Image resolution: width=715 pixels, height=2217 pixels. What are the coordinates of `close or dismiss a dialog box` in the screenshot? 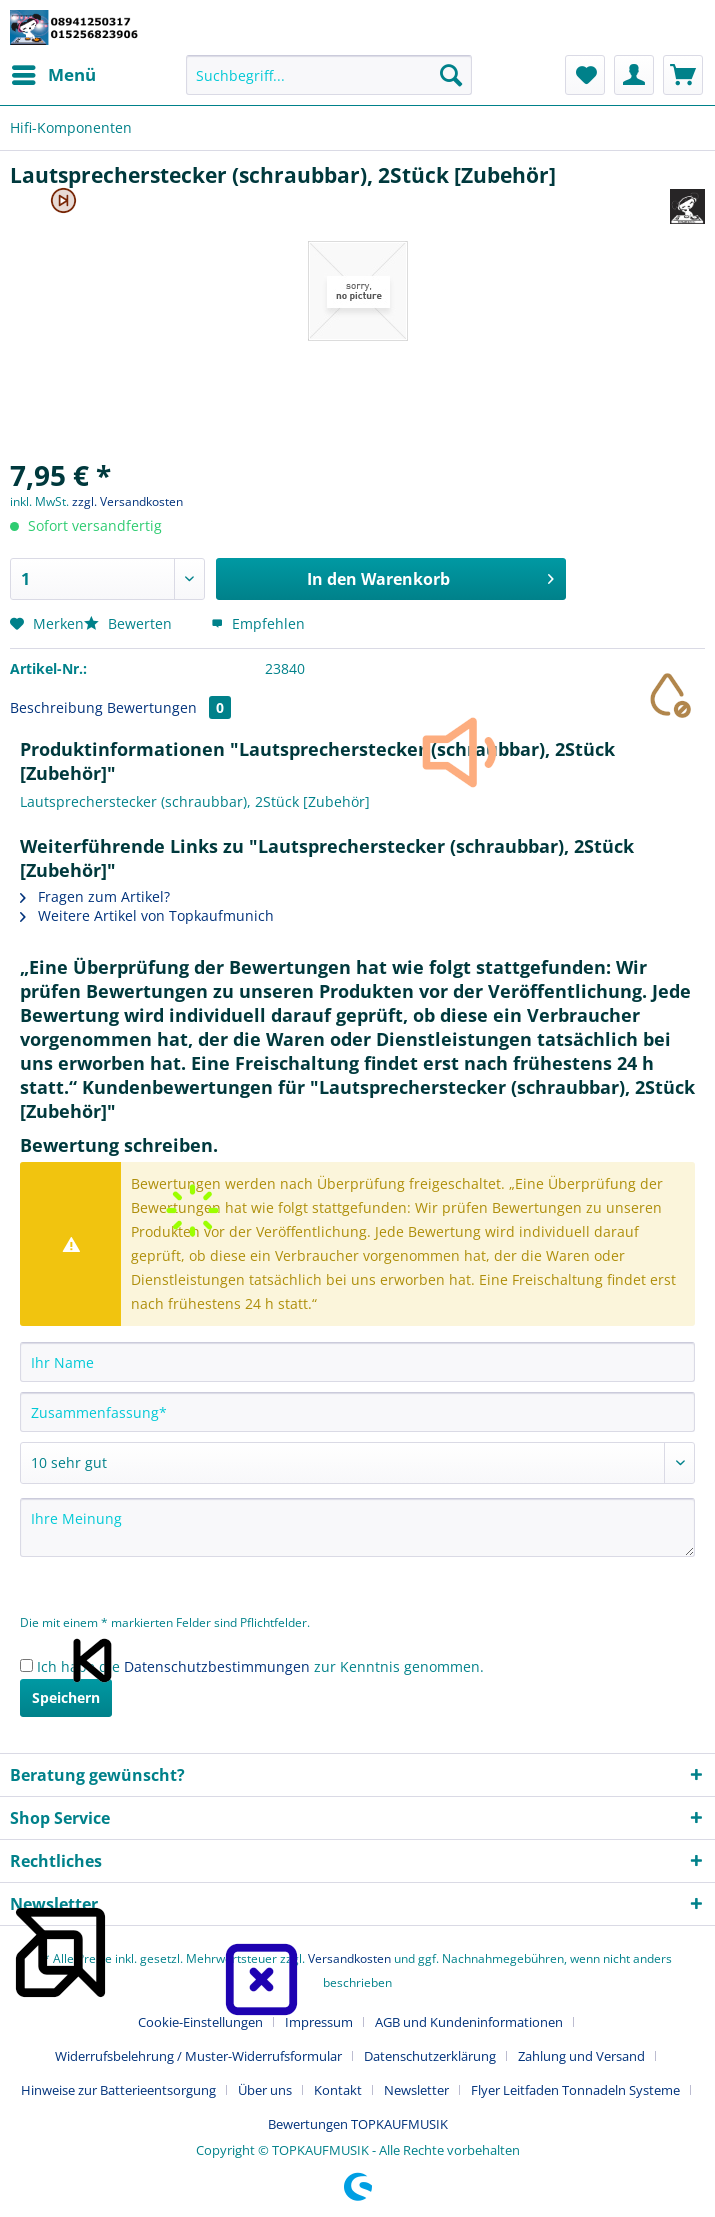 It's located at (261, 1979).